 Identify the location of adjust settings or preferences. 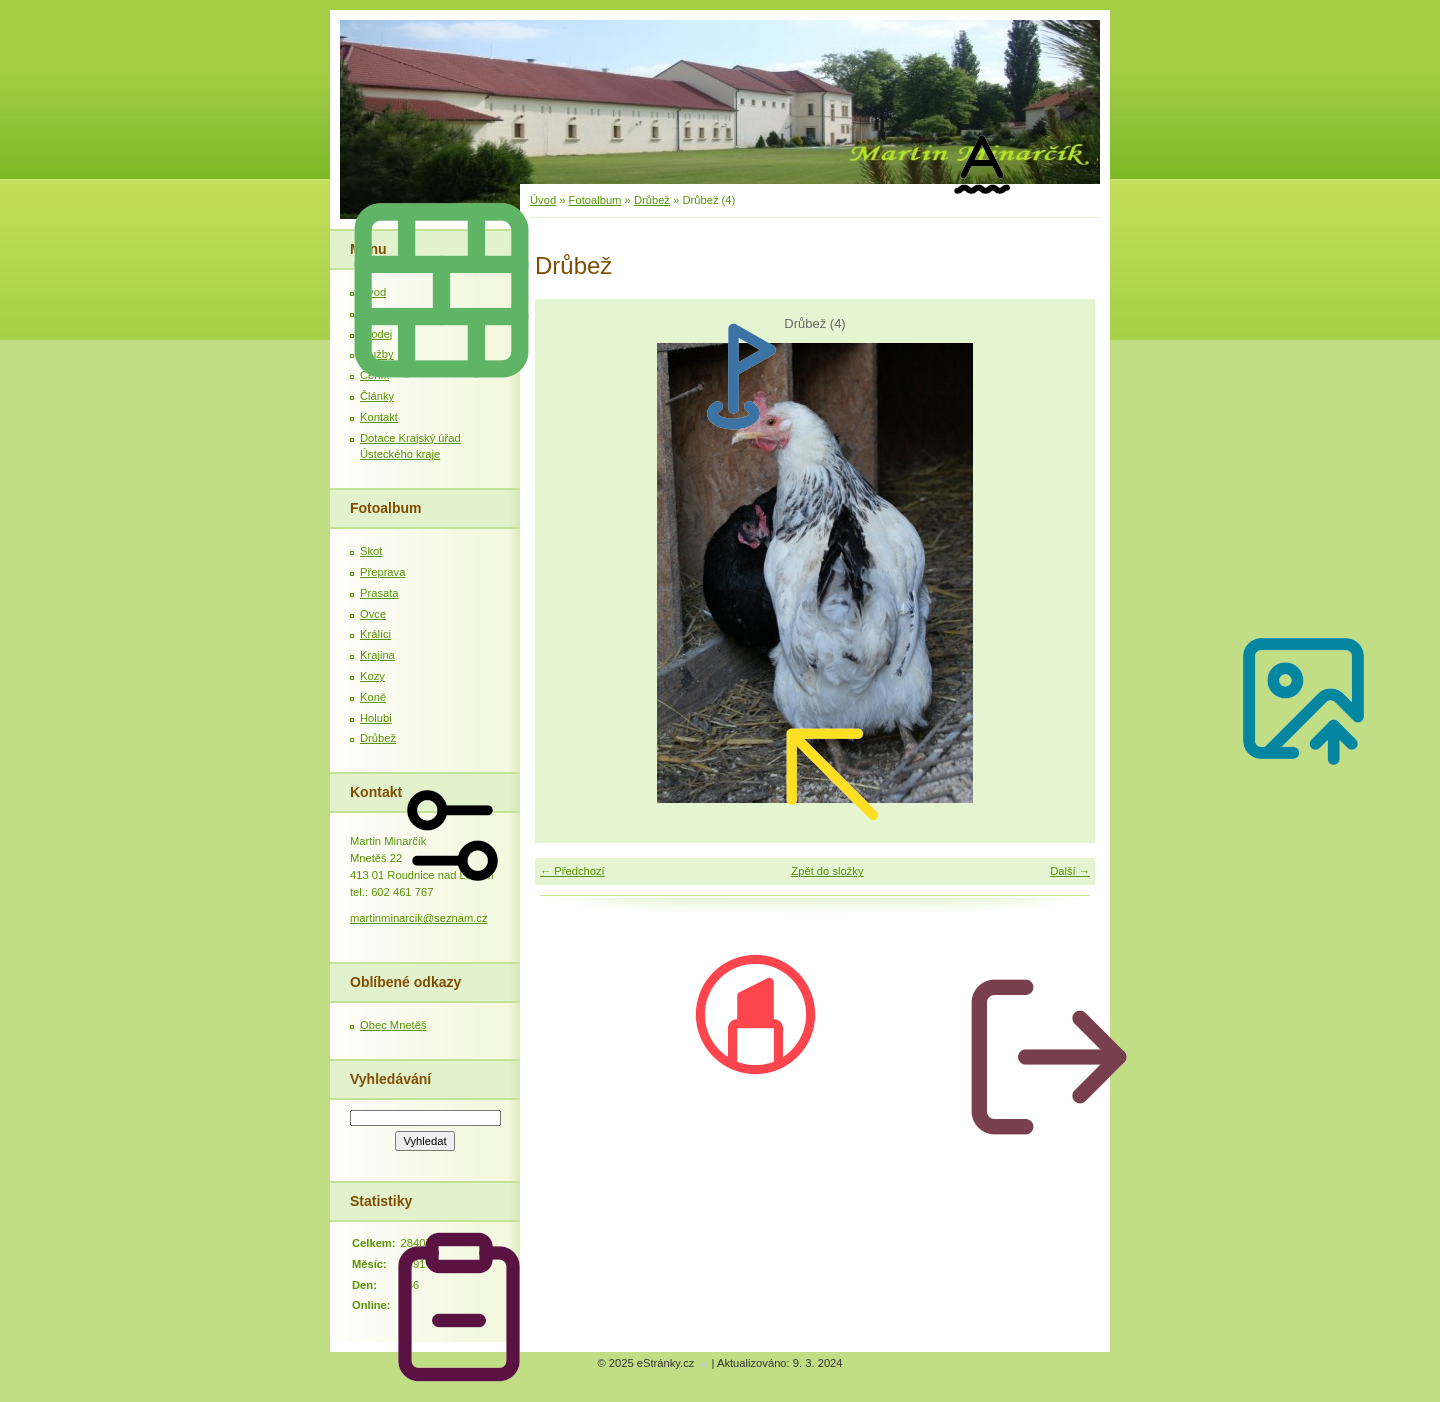
(452, 835).